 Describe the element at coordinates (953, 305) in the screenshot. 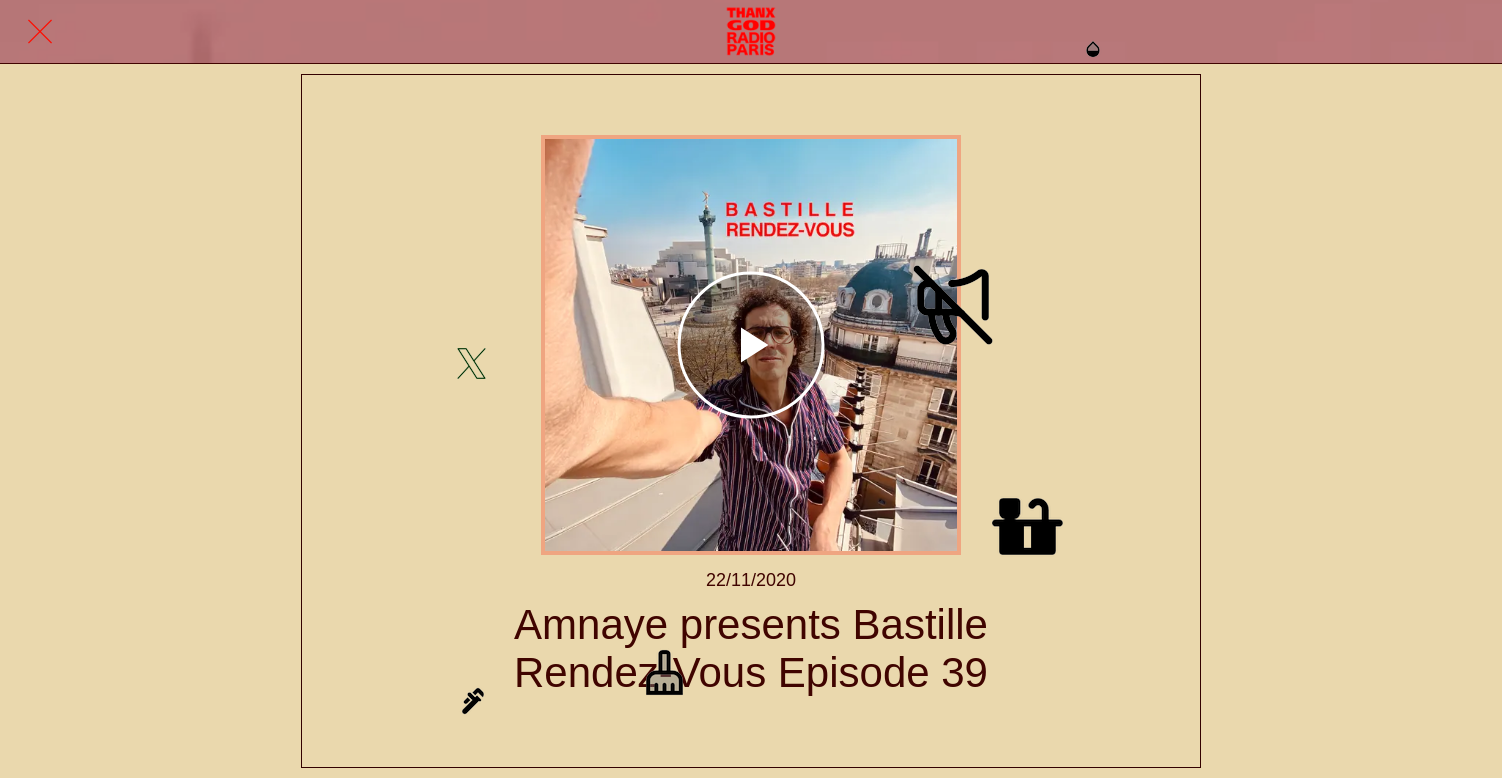

I see `mute announcements or notifications` at that location.